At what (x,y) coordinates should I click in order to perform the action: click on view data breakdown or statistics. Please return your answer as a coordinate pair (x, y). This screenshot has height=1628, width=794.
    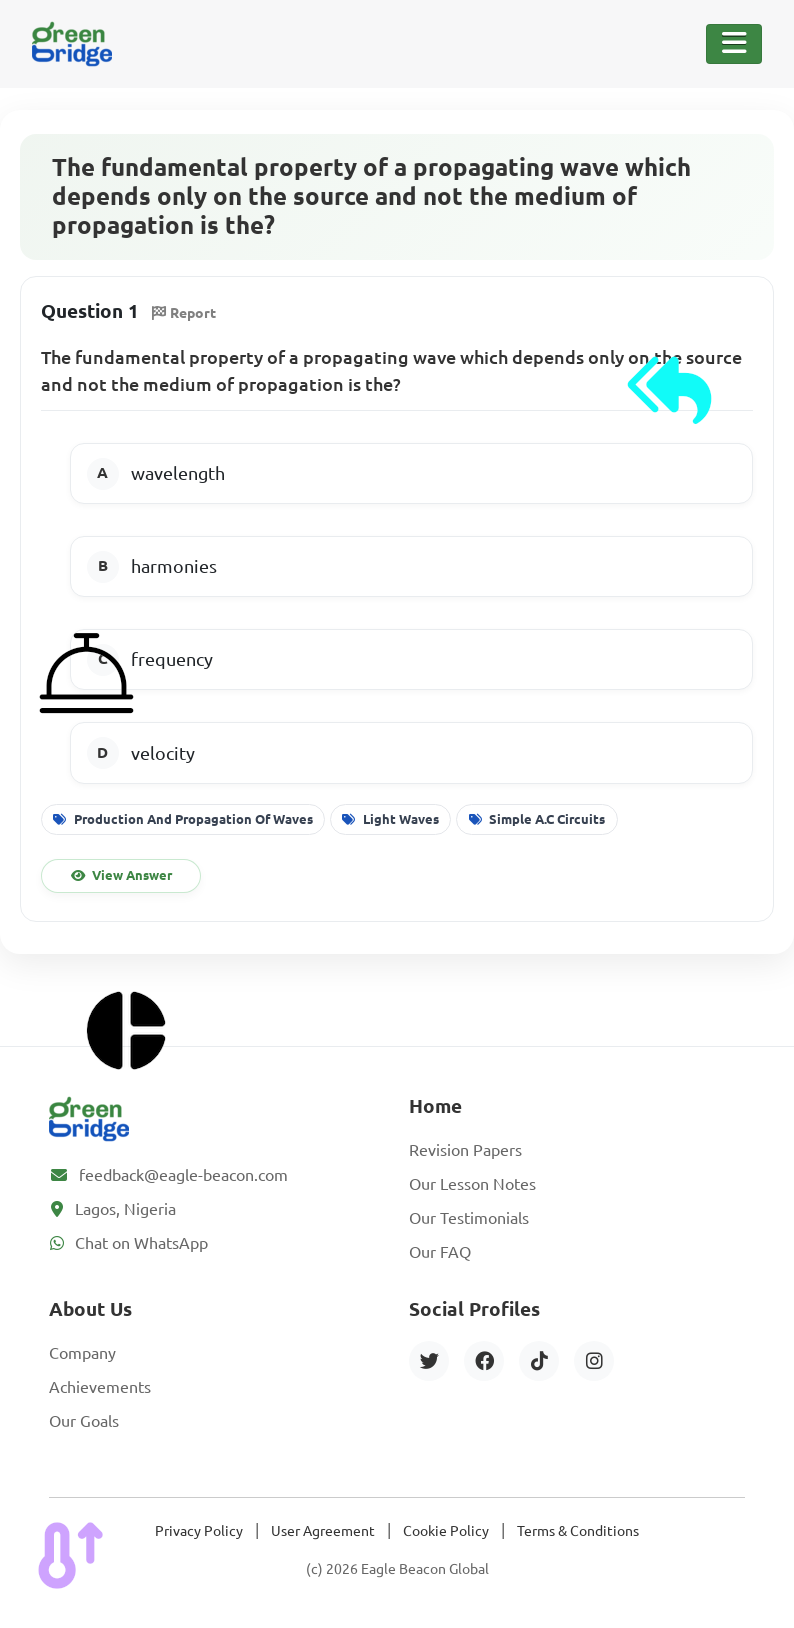
    Looking at the image, I should click on (126, 1030).